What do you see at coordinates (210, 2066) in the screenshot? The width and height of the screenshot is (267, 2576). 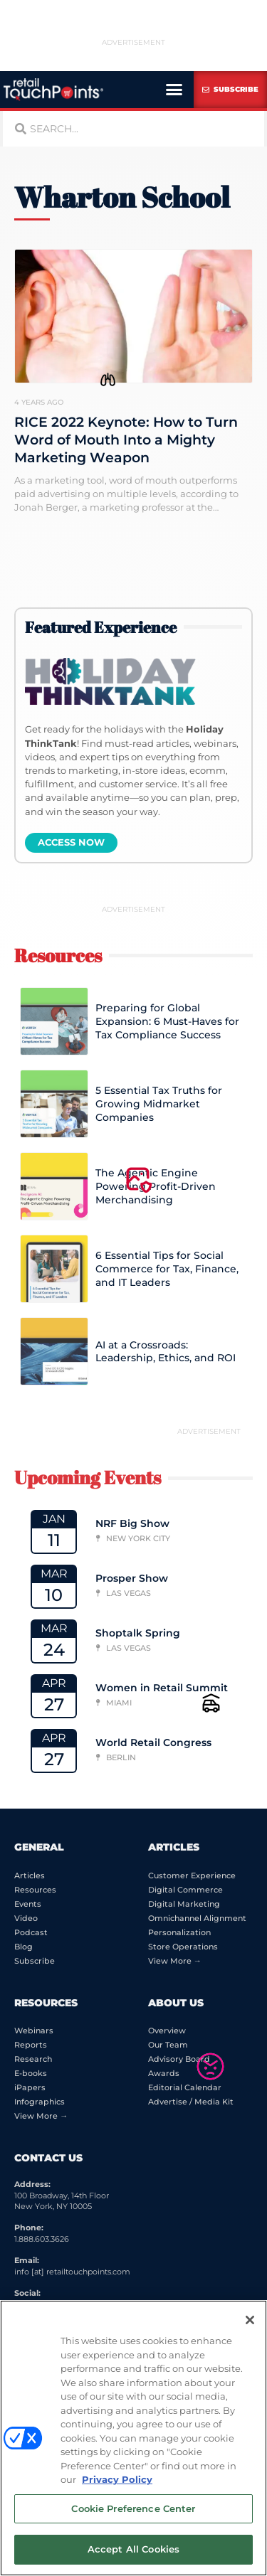 I see `indicate angry reaction or emotion` at bounding box center [210, 2066].